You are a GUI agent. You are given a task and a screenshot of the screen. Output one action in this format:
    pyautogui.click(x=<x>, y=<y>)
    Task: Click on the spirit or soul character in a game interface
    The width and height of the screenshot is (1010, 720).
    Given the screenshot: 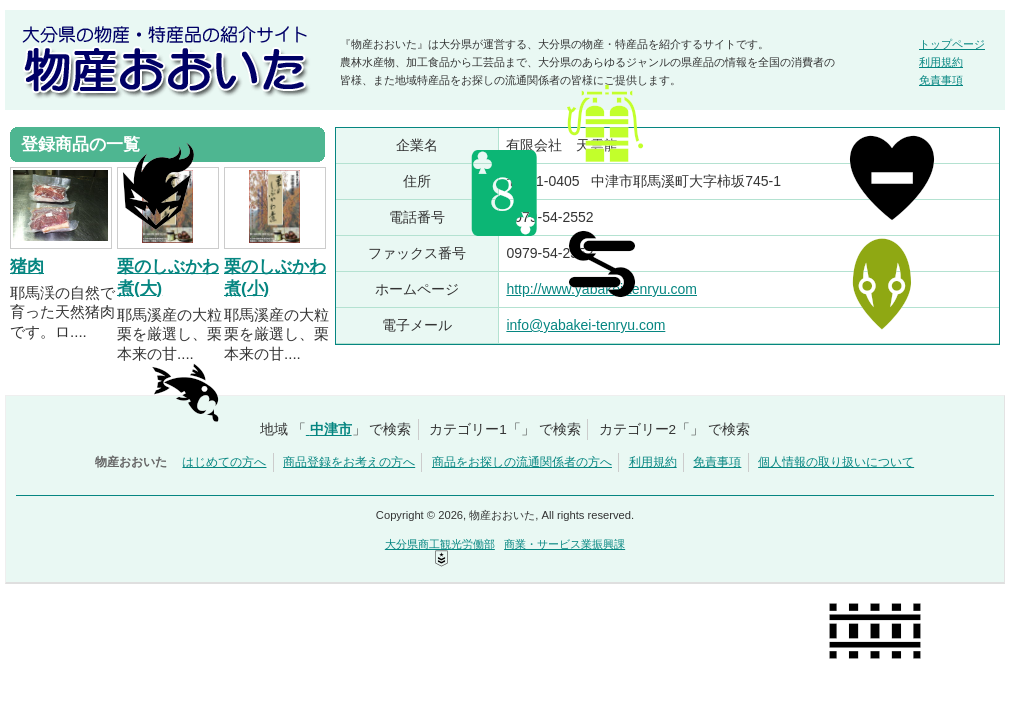 What is the action you would take?
    pyautogui.click(x=156, y=186)
    